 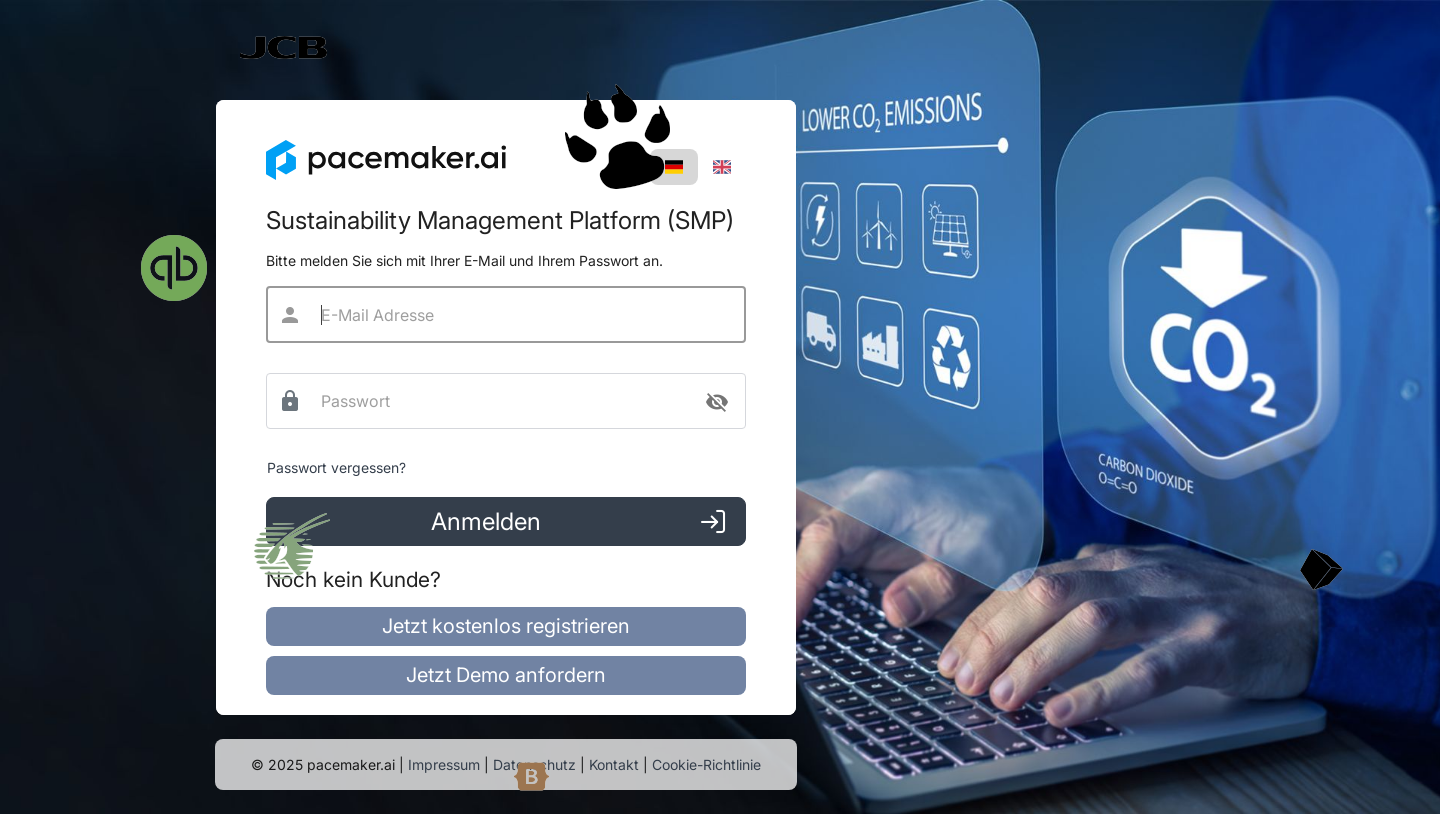 What do you see at coordinates (292, 546) in the screenshot?
I see `qatar airways logo` at bounding box center [292, 546].